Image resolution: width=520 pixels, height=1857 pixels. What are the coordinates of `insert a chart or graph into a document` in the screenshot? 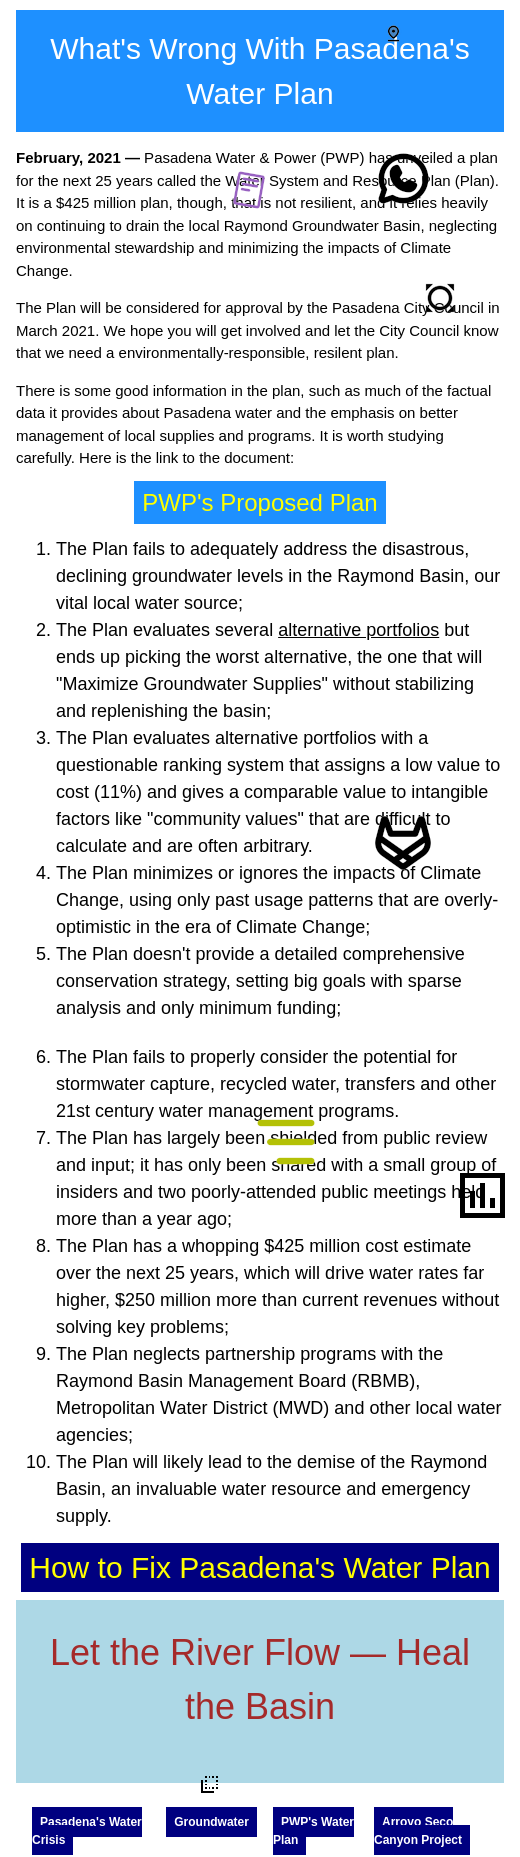 It's located at (482, 1195).